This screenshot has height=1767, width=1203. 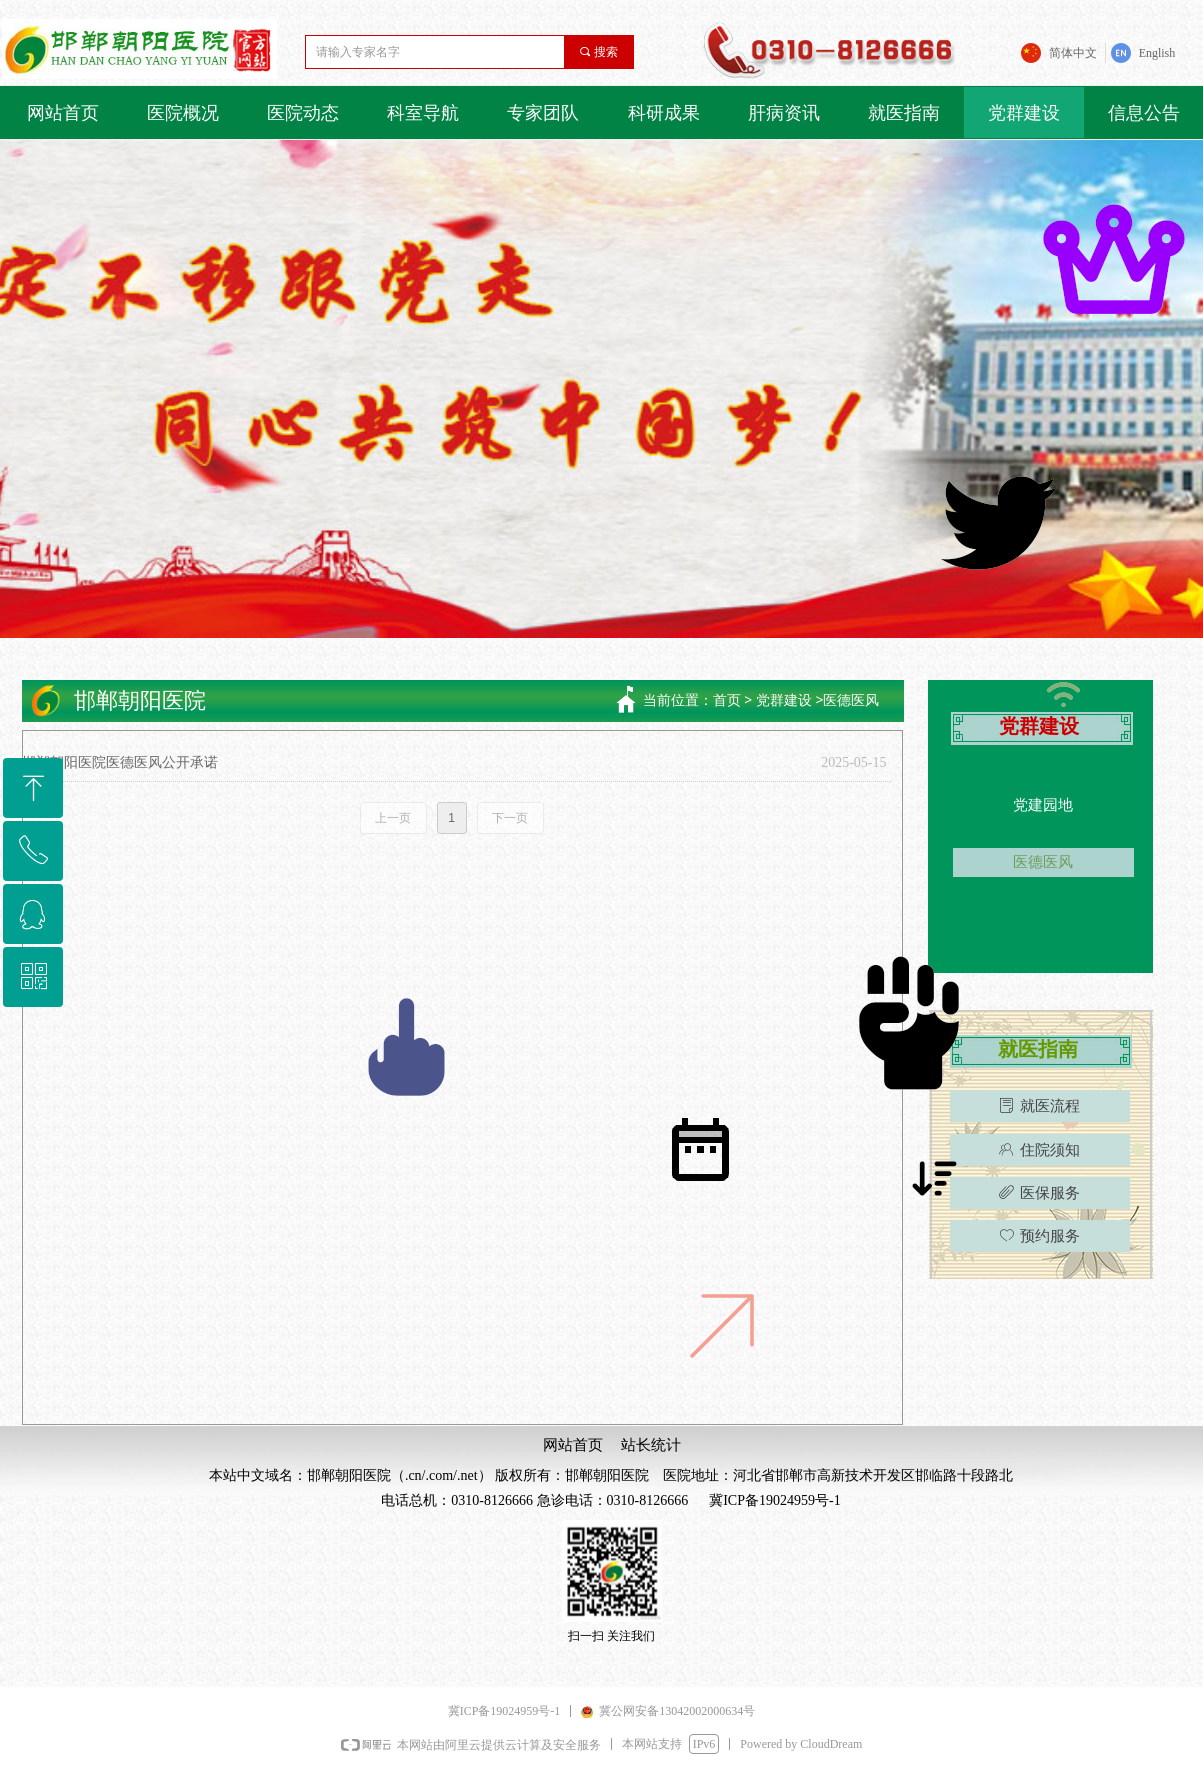 What do you see at coordinates (700, 1149) in the screenshot?
I see `select a date range` at bounding box center [700, 1149].